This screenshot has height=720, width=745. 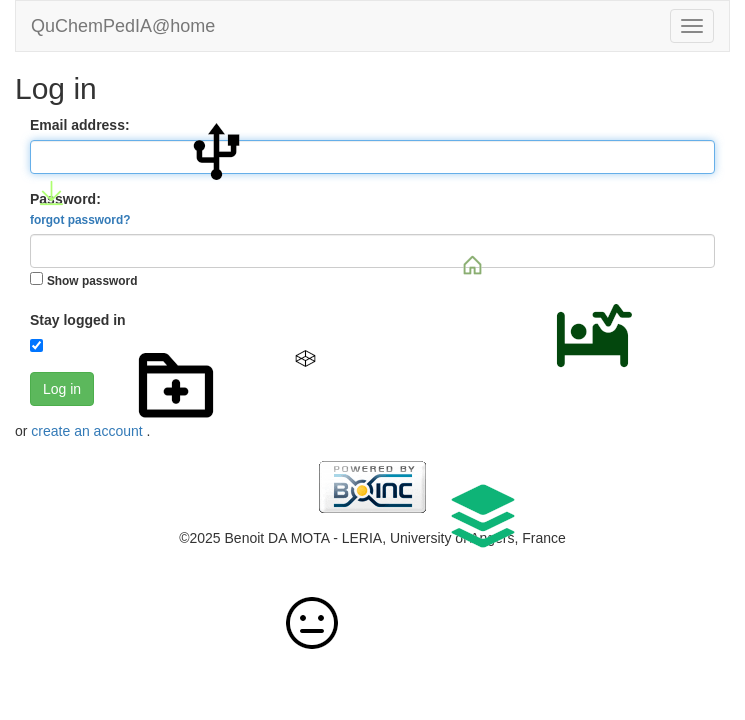 I want to click on rate your experience as neutral, so click(x=312, y=623).